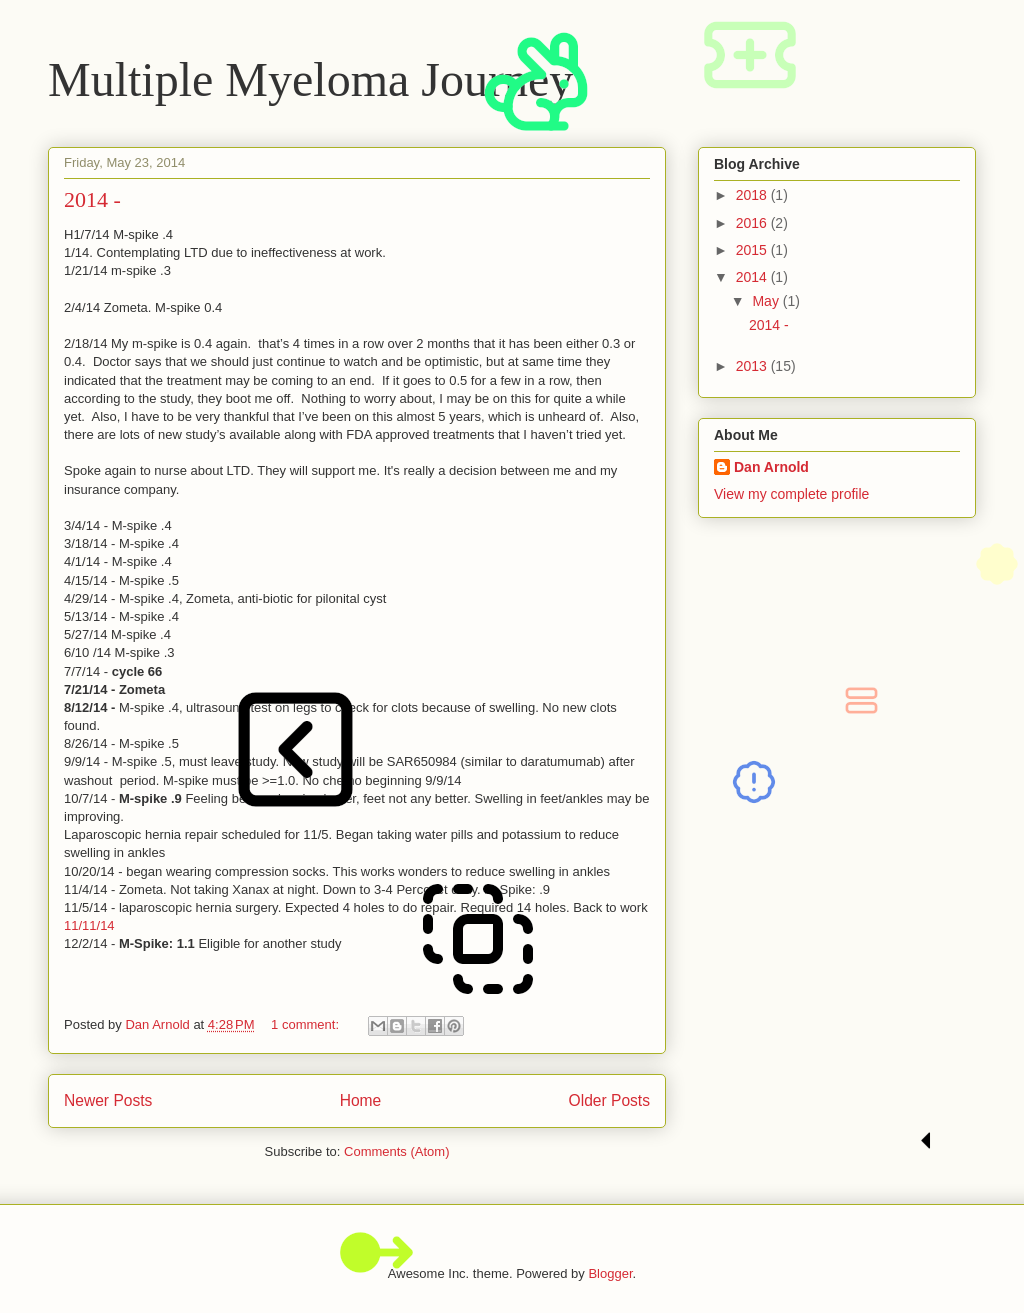 Image resolution: width=1024 pixels, height=1313 pixels. What do you see at coordinates (376, 1252) in the screenshot?
I see `swipe right to continue or accept` at bounding box center [376, 1252].